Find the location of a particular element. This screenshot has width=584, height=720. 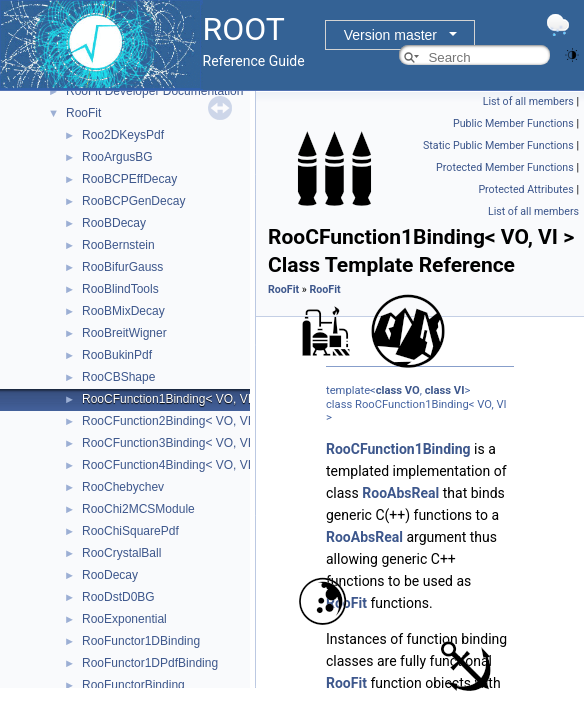

indicates freezing rain weather conditions is located at coordinates (558, 25).